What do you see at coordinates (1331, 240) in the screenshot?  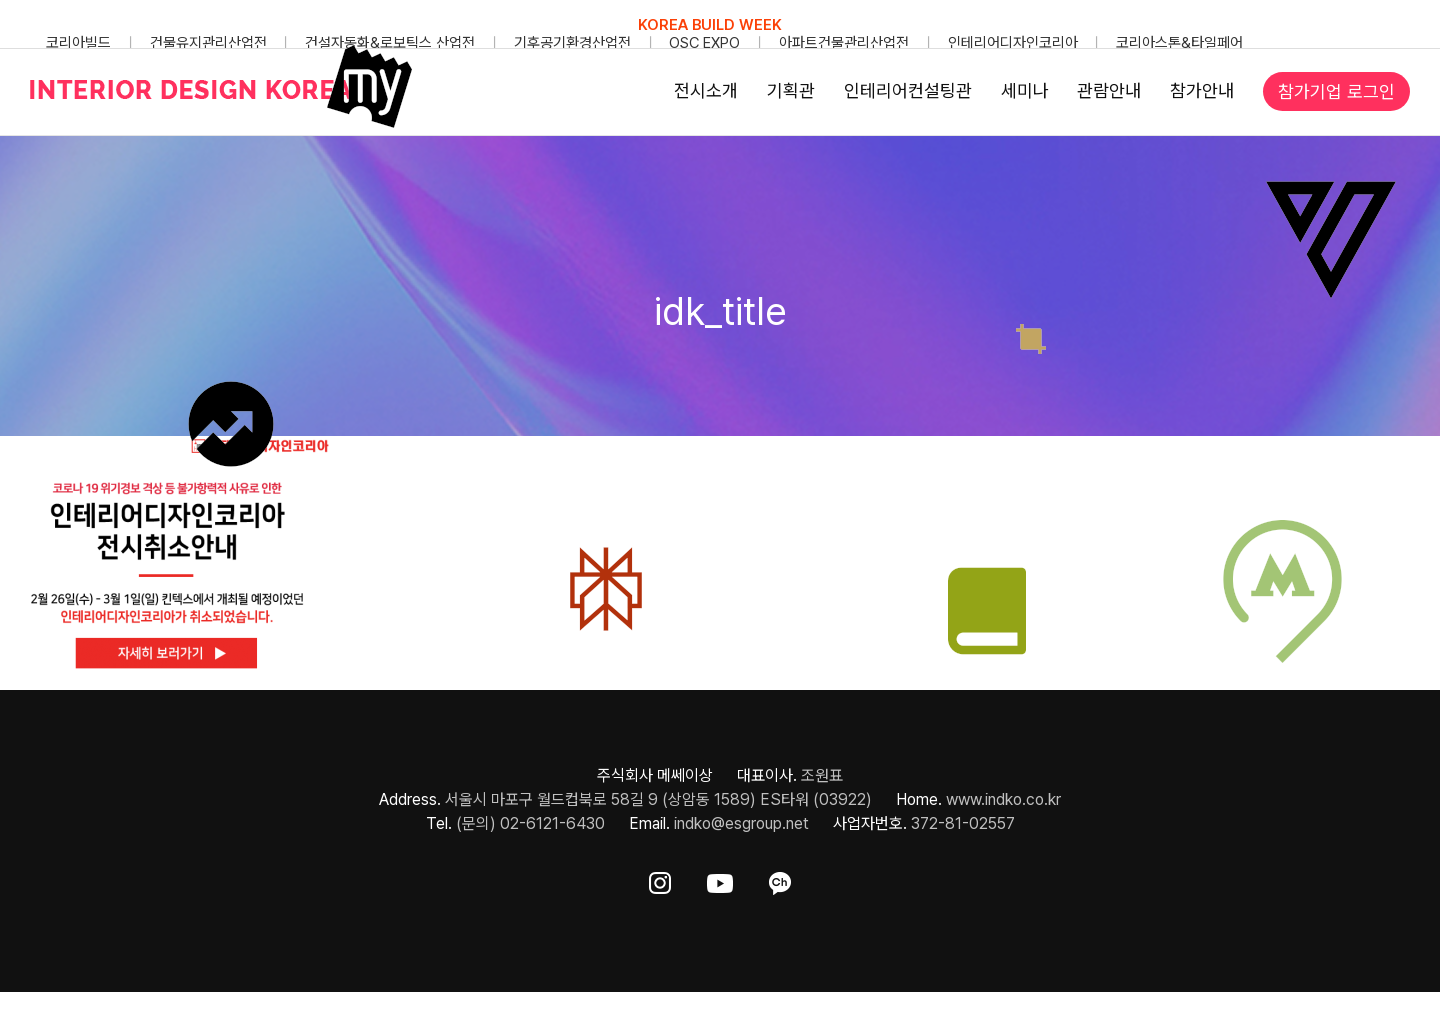 I see `vuetify framework logo` at bounding box center [1331, 240].